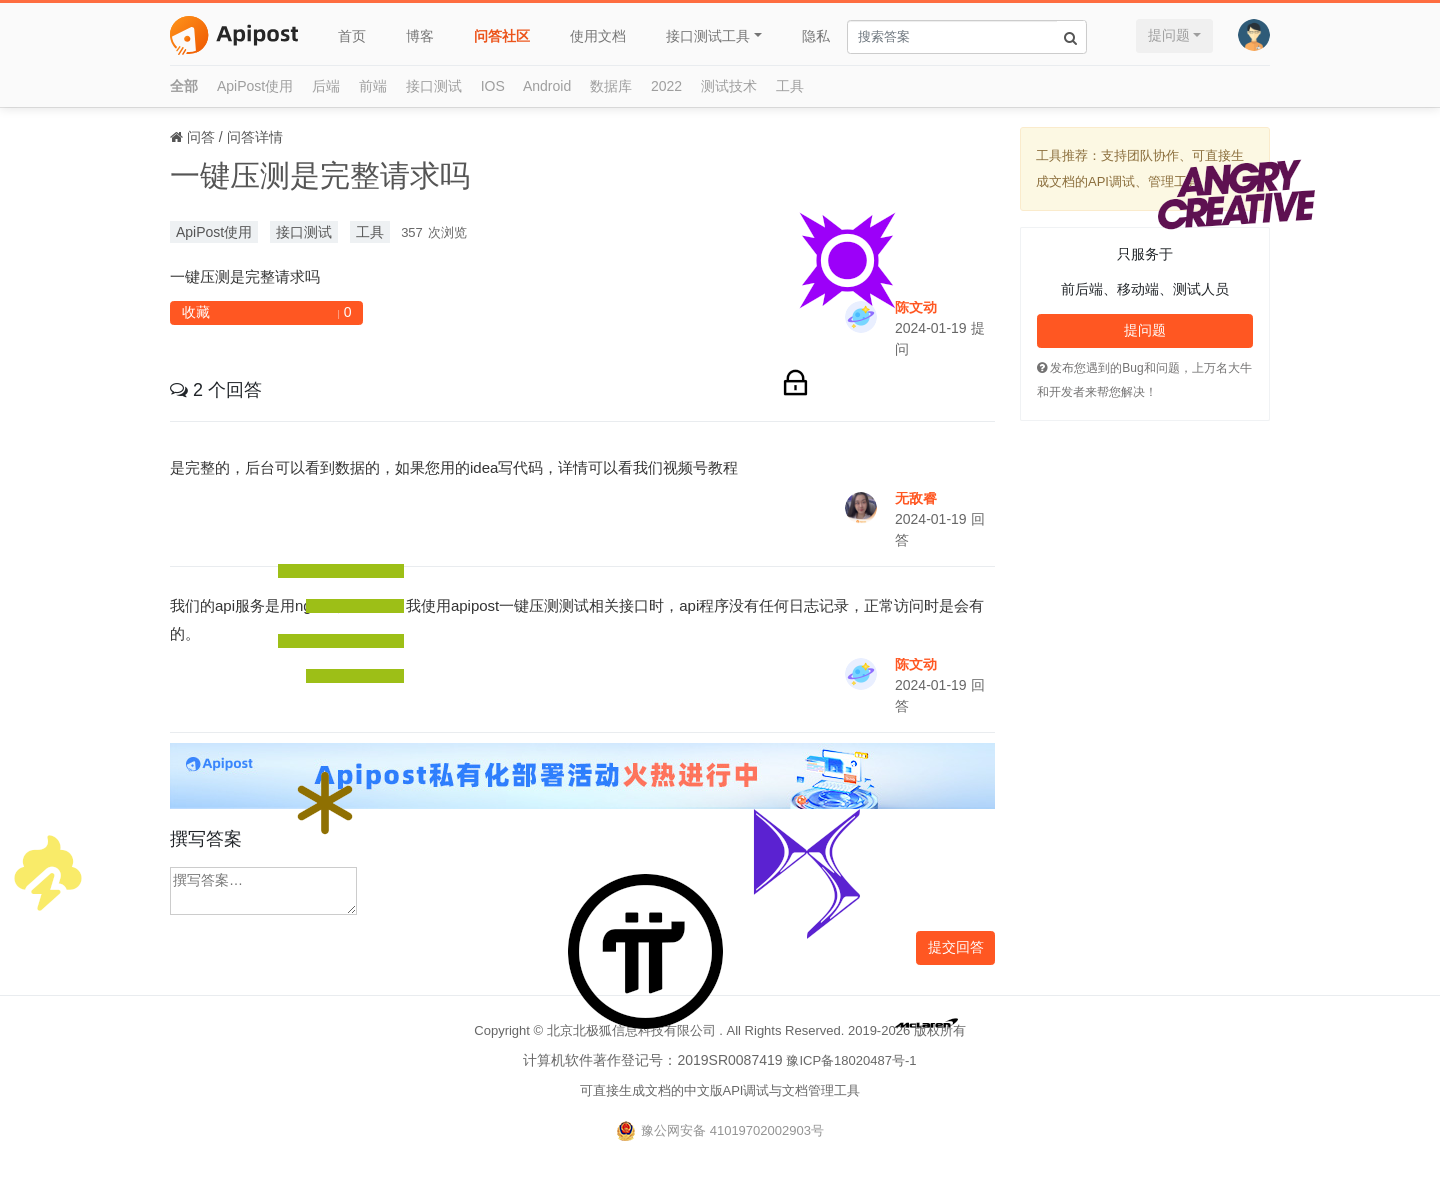 The height and width of the screenshot is (1187, 1440). What do you see at coordinates (325, 803) in the screenshot?
I see `indicates a required field in a form` at bounding box center [325, 803].